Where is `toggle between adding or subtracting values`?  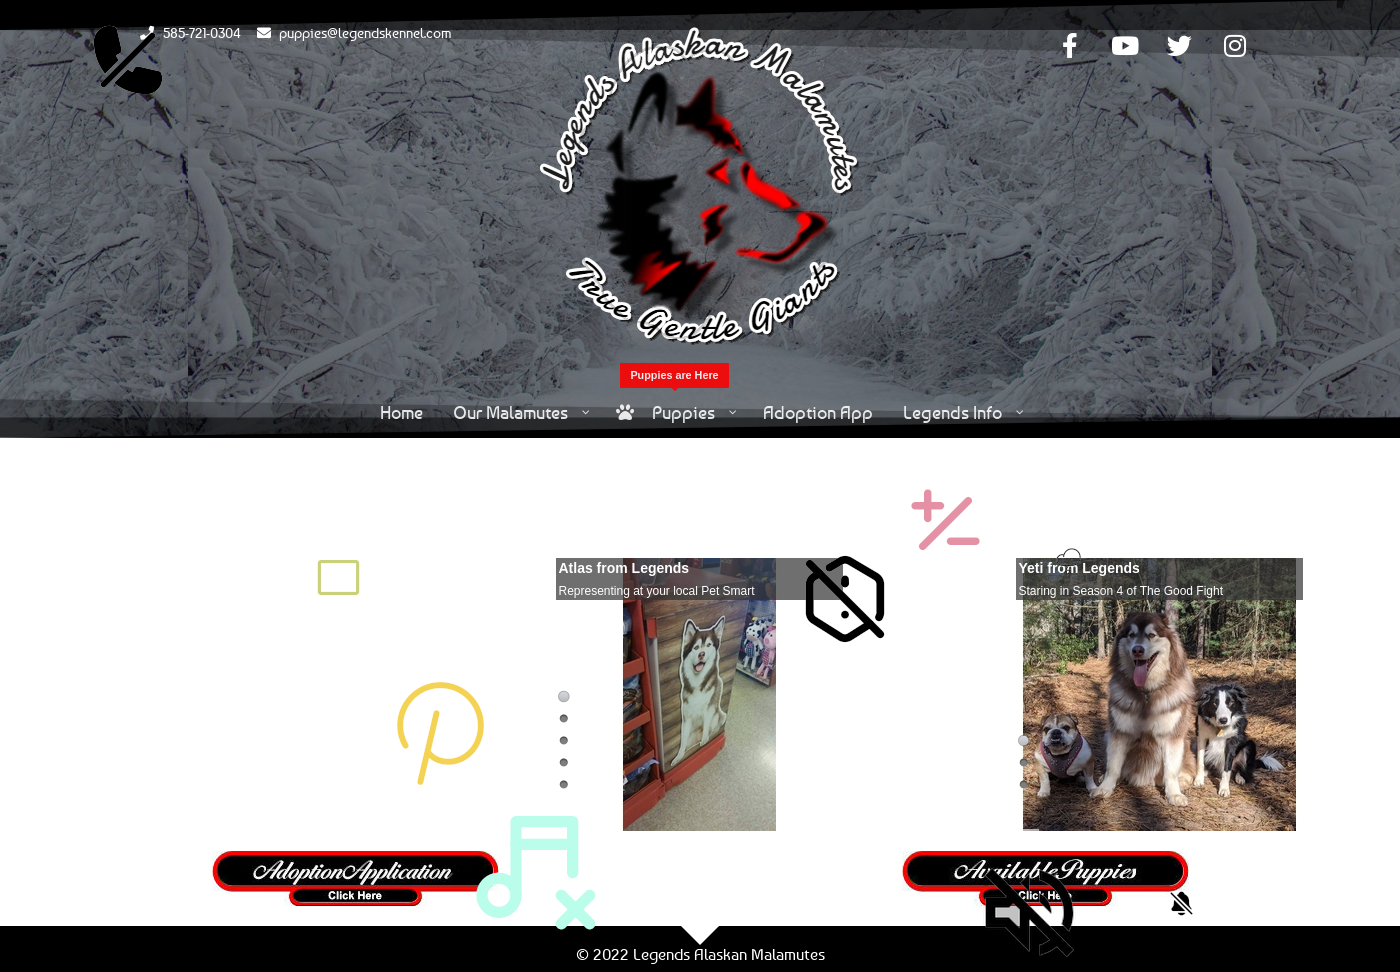
toggle between adding or subtracting values is located at coordinates (945, 523).